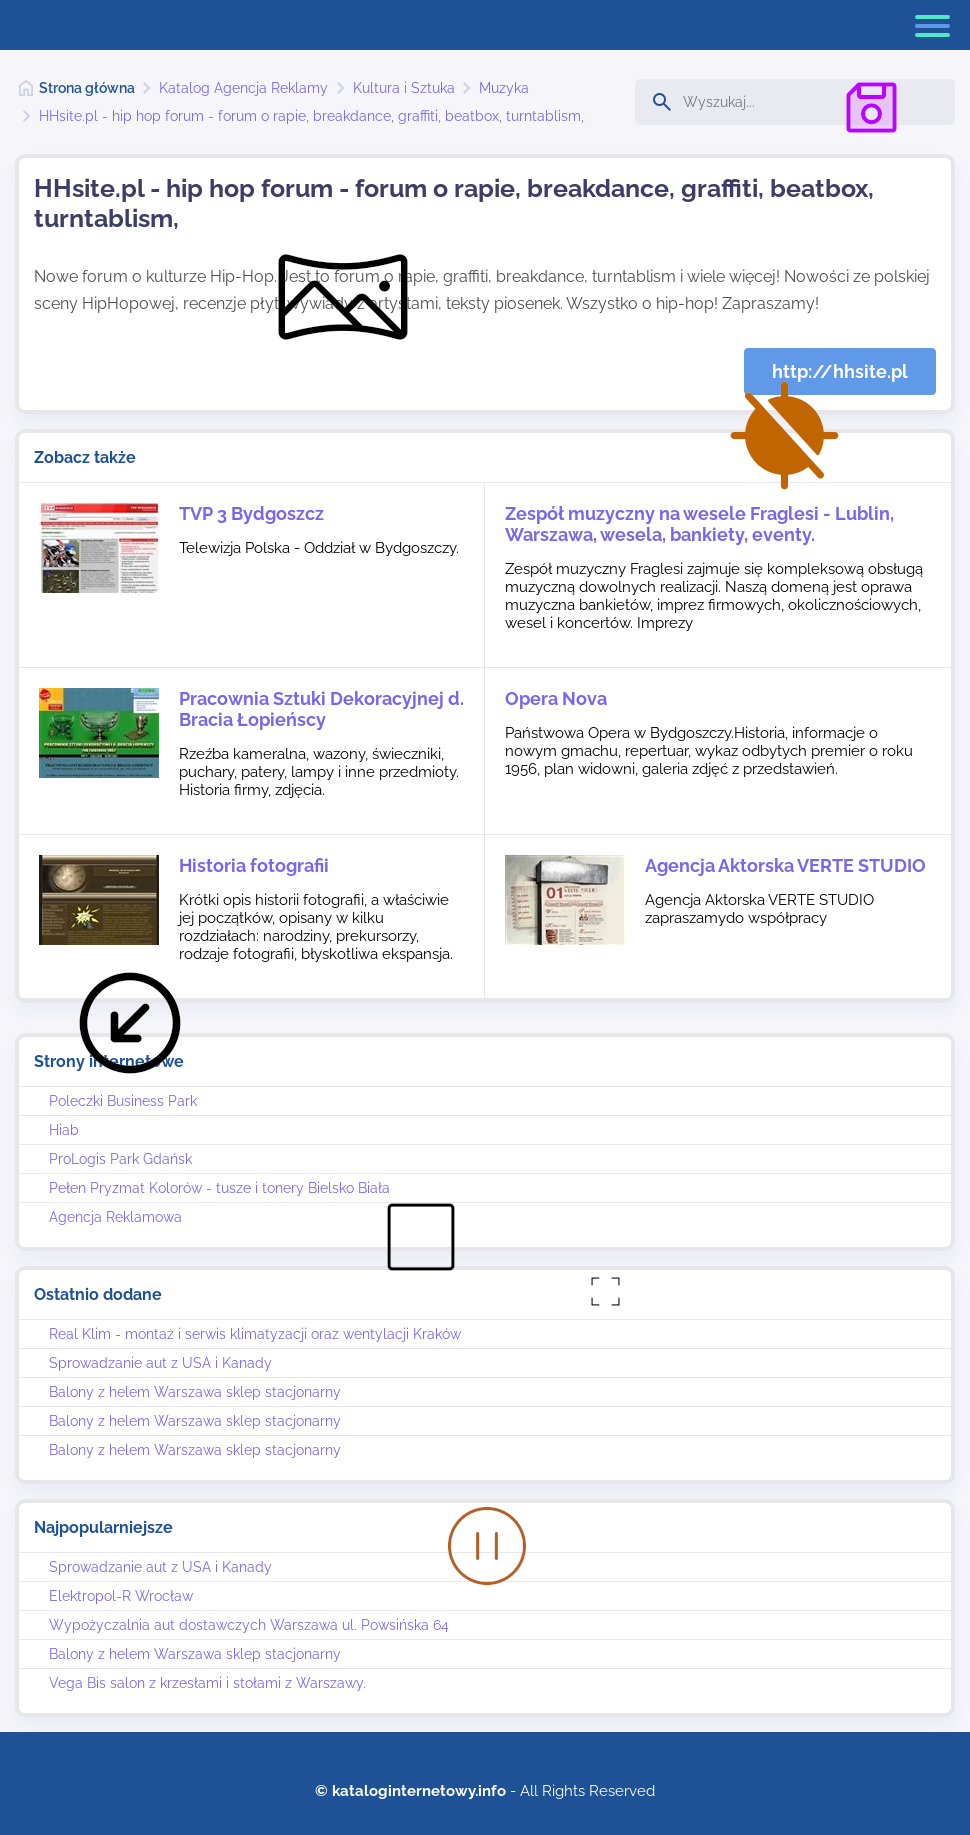 This screenshot has height=1835, width=970. What do you see at coordinates (130, 1023) in the screenshot?
I see `navigate to previous or lower-left content` at bounding box center [130, 1023].